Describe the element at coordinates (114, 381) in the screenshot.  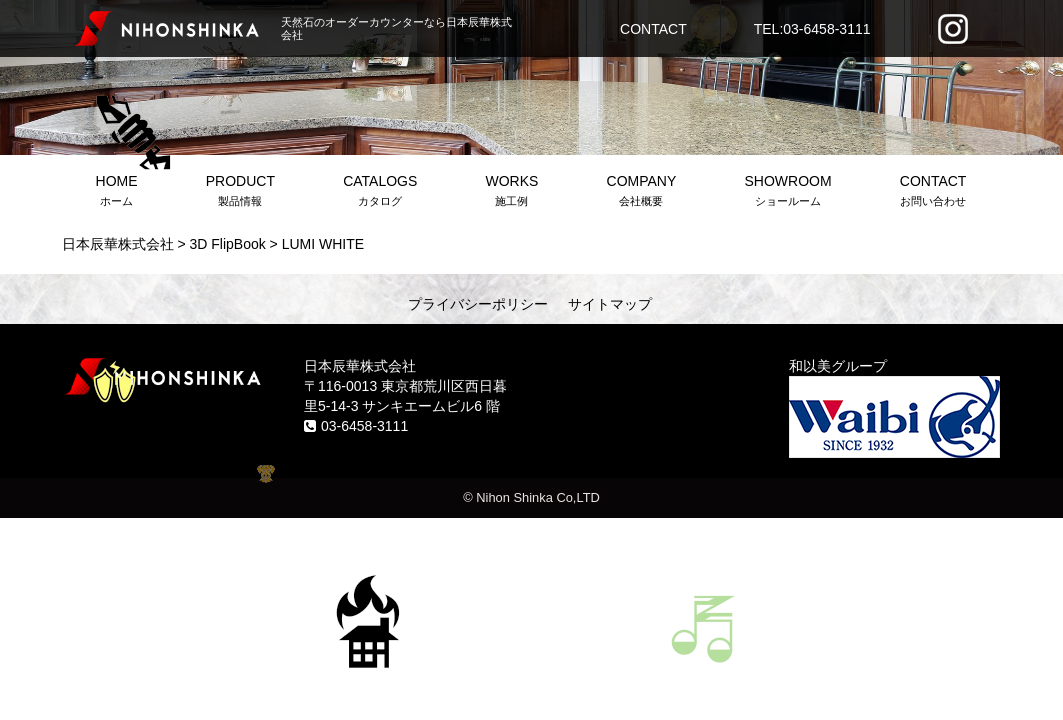
I see `indicates a conflict or clash between protected elements` at that location.